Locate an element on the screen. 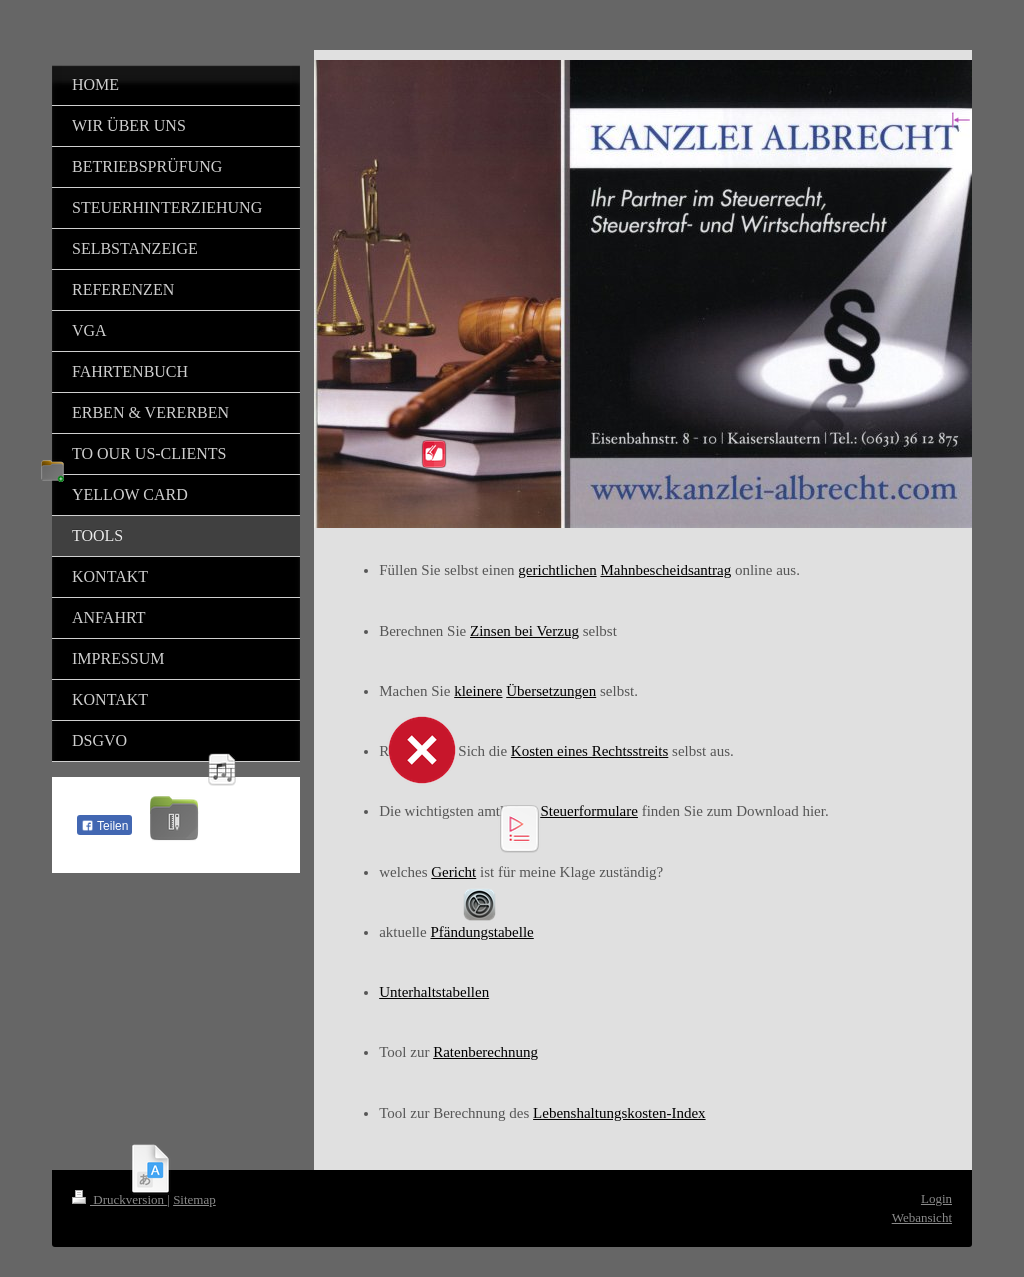  create a new folder is located at coordinates (52, 470).